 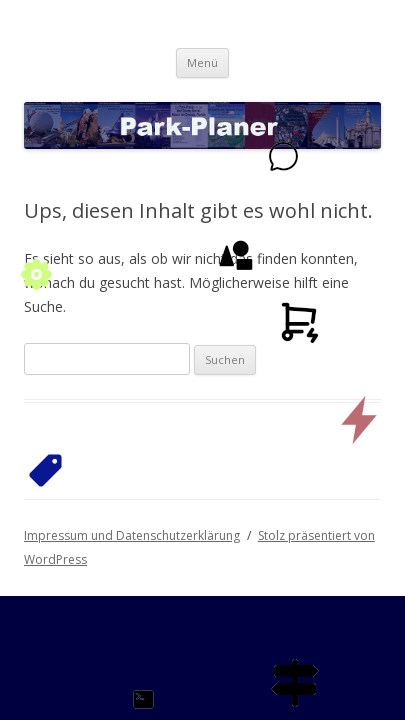 I want to click on open a chat or messaging feature, so click(x=283, y=156).